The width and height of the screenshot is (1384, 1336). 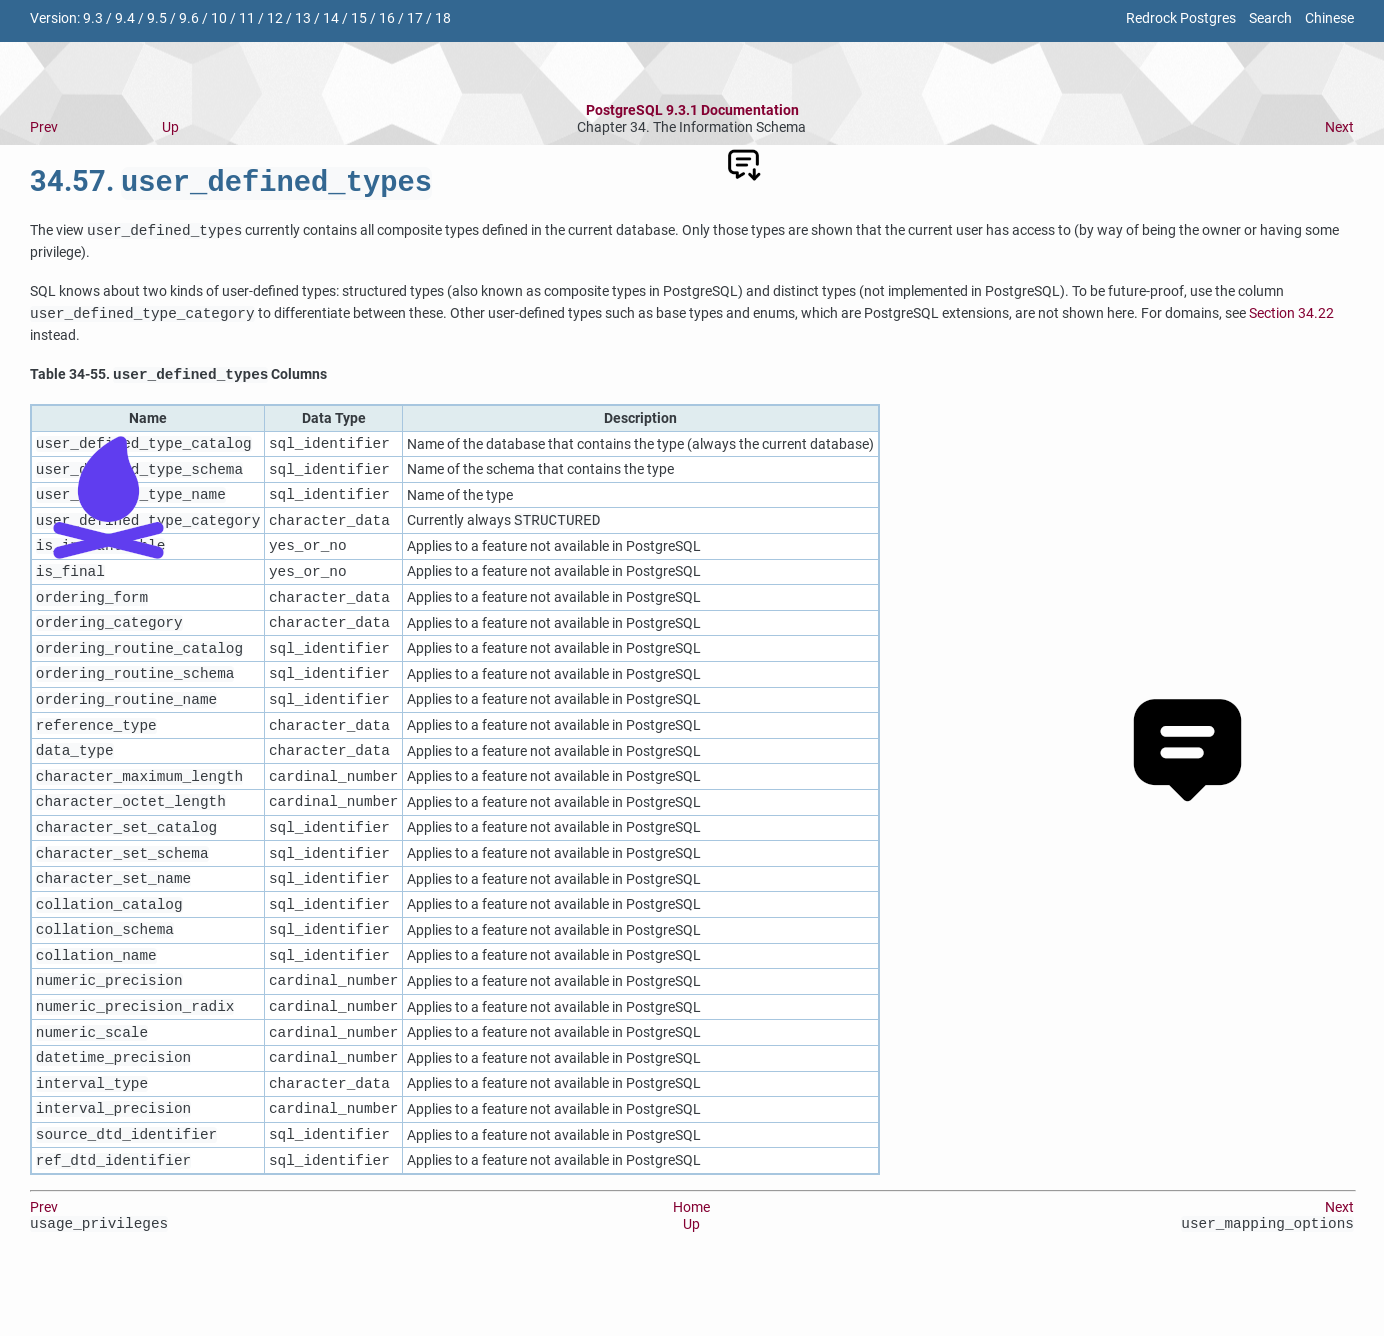 I want to click on download message or conversation, so click(x=743, y=163).